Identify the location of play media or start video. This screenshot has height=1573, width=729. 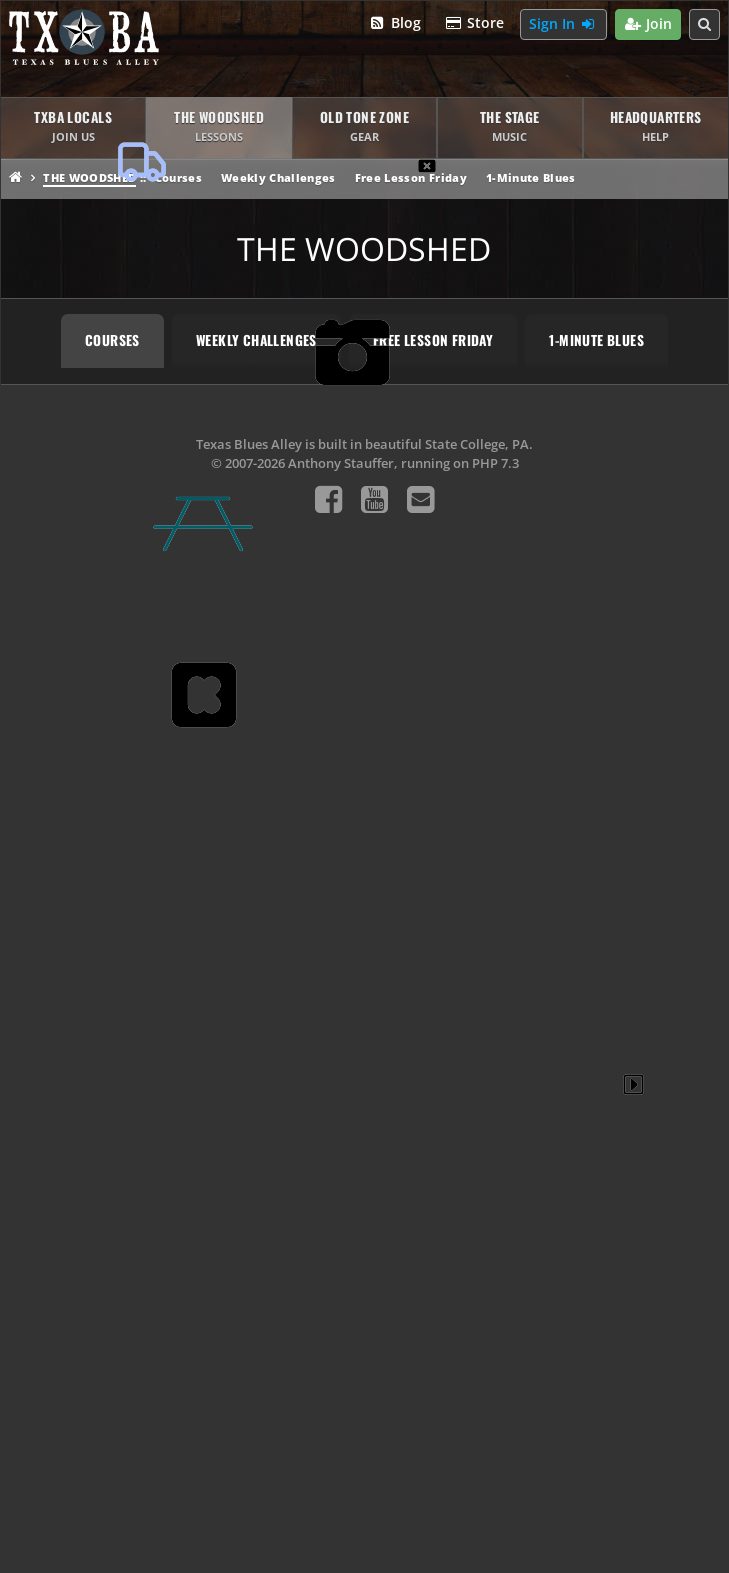
(633, 1084).